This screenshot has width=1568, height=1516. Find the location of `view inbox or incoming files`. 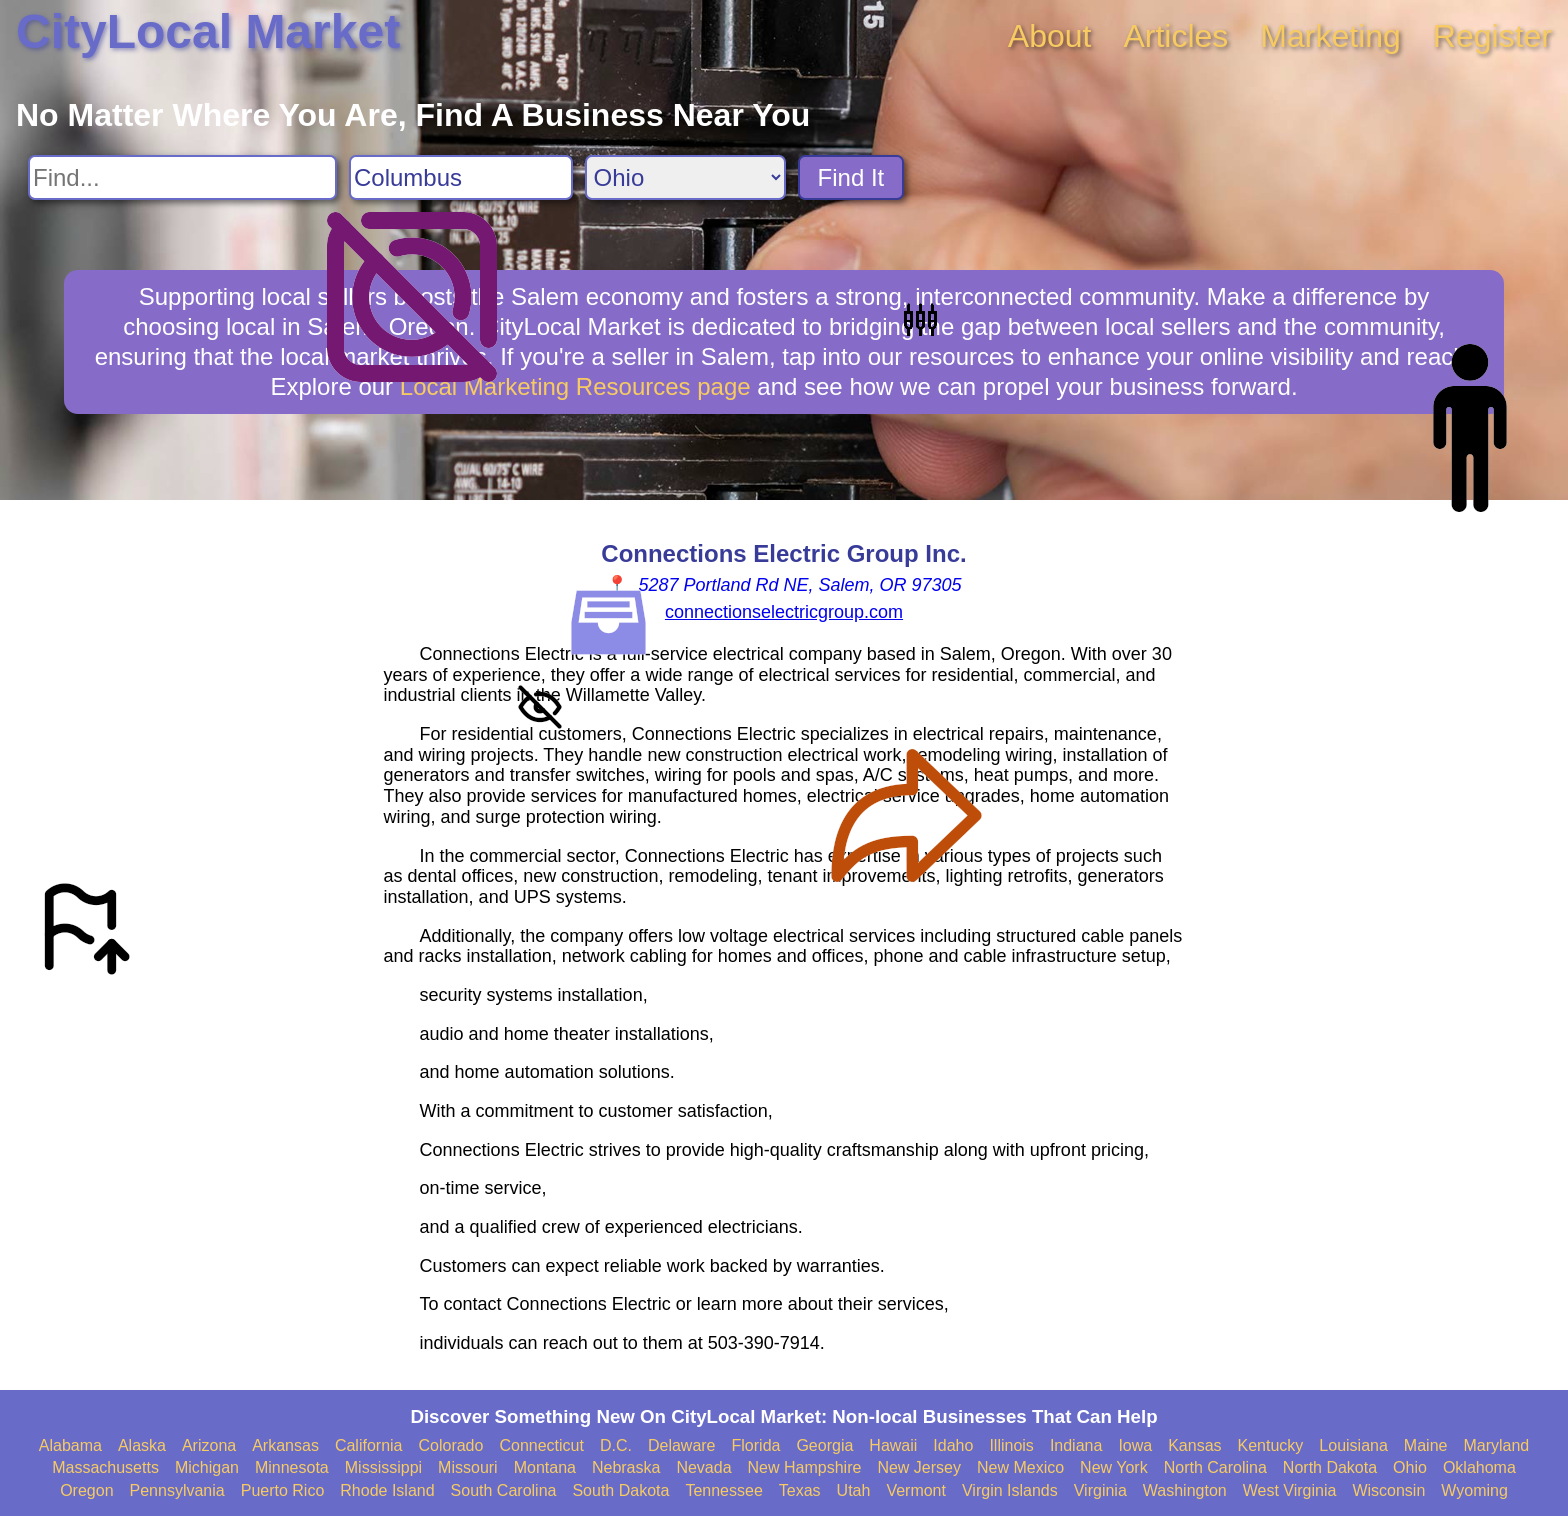

view inbox or incoming files is located at coordinates (608, 622).